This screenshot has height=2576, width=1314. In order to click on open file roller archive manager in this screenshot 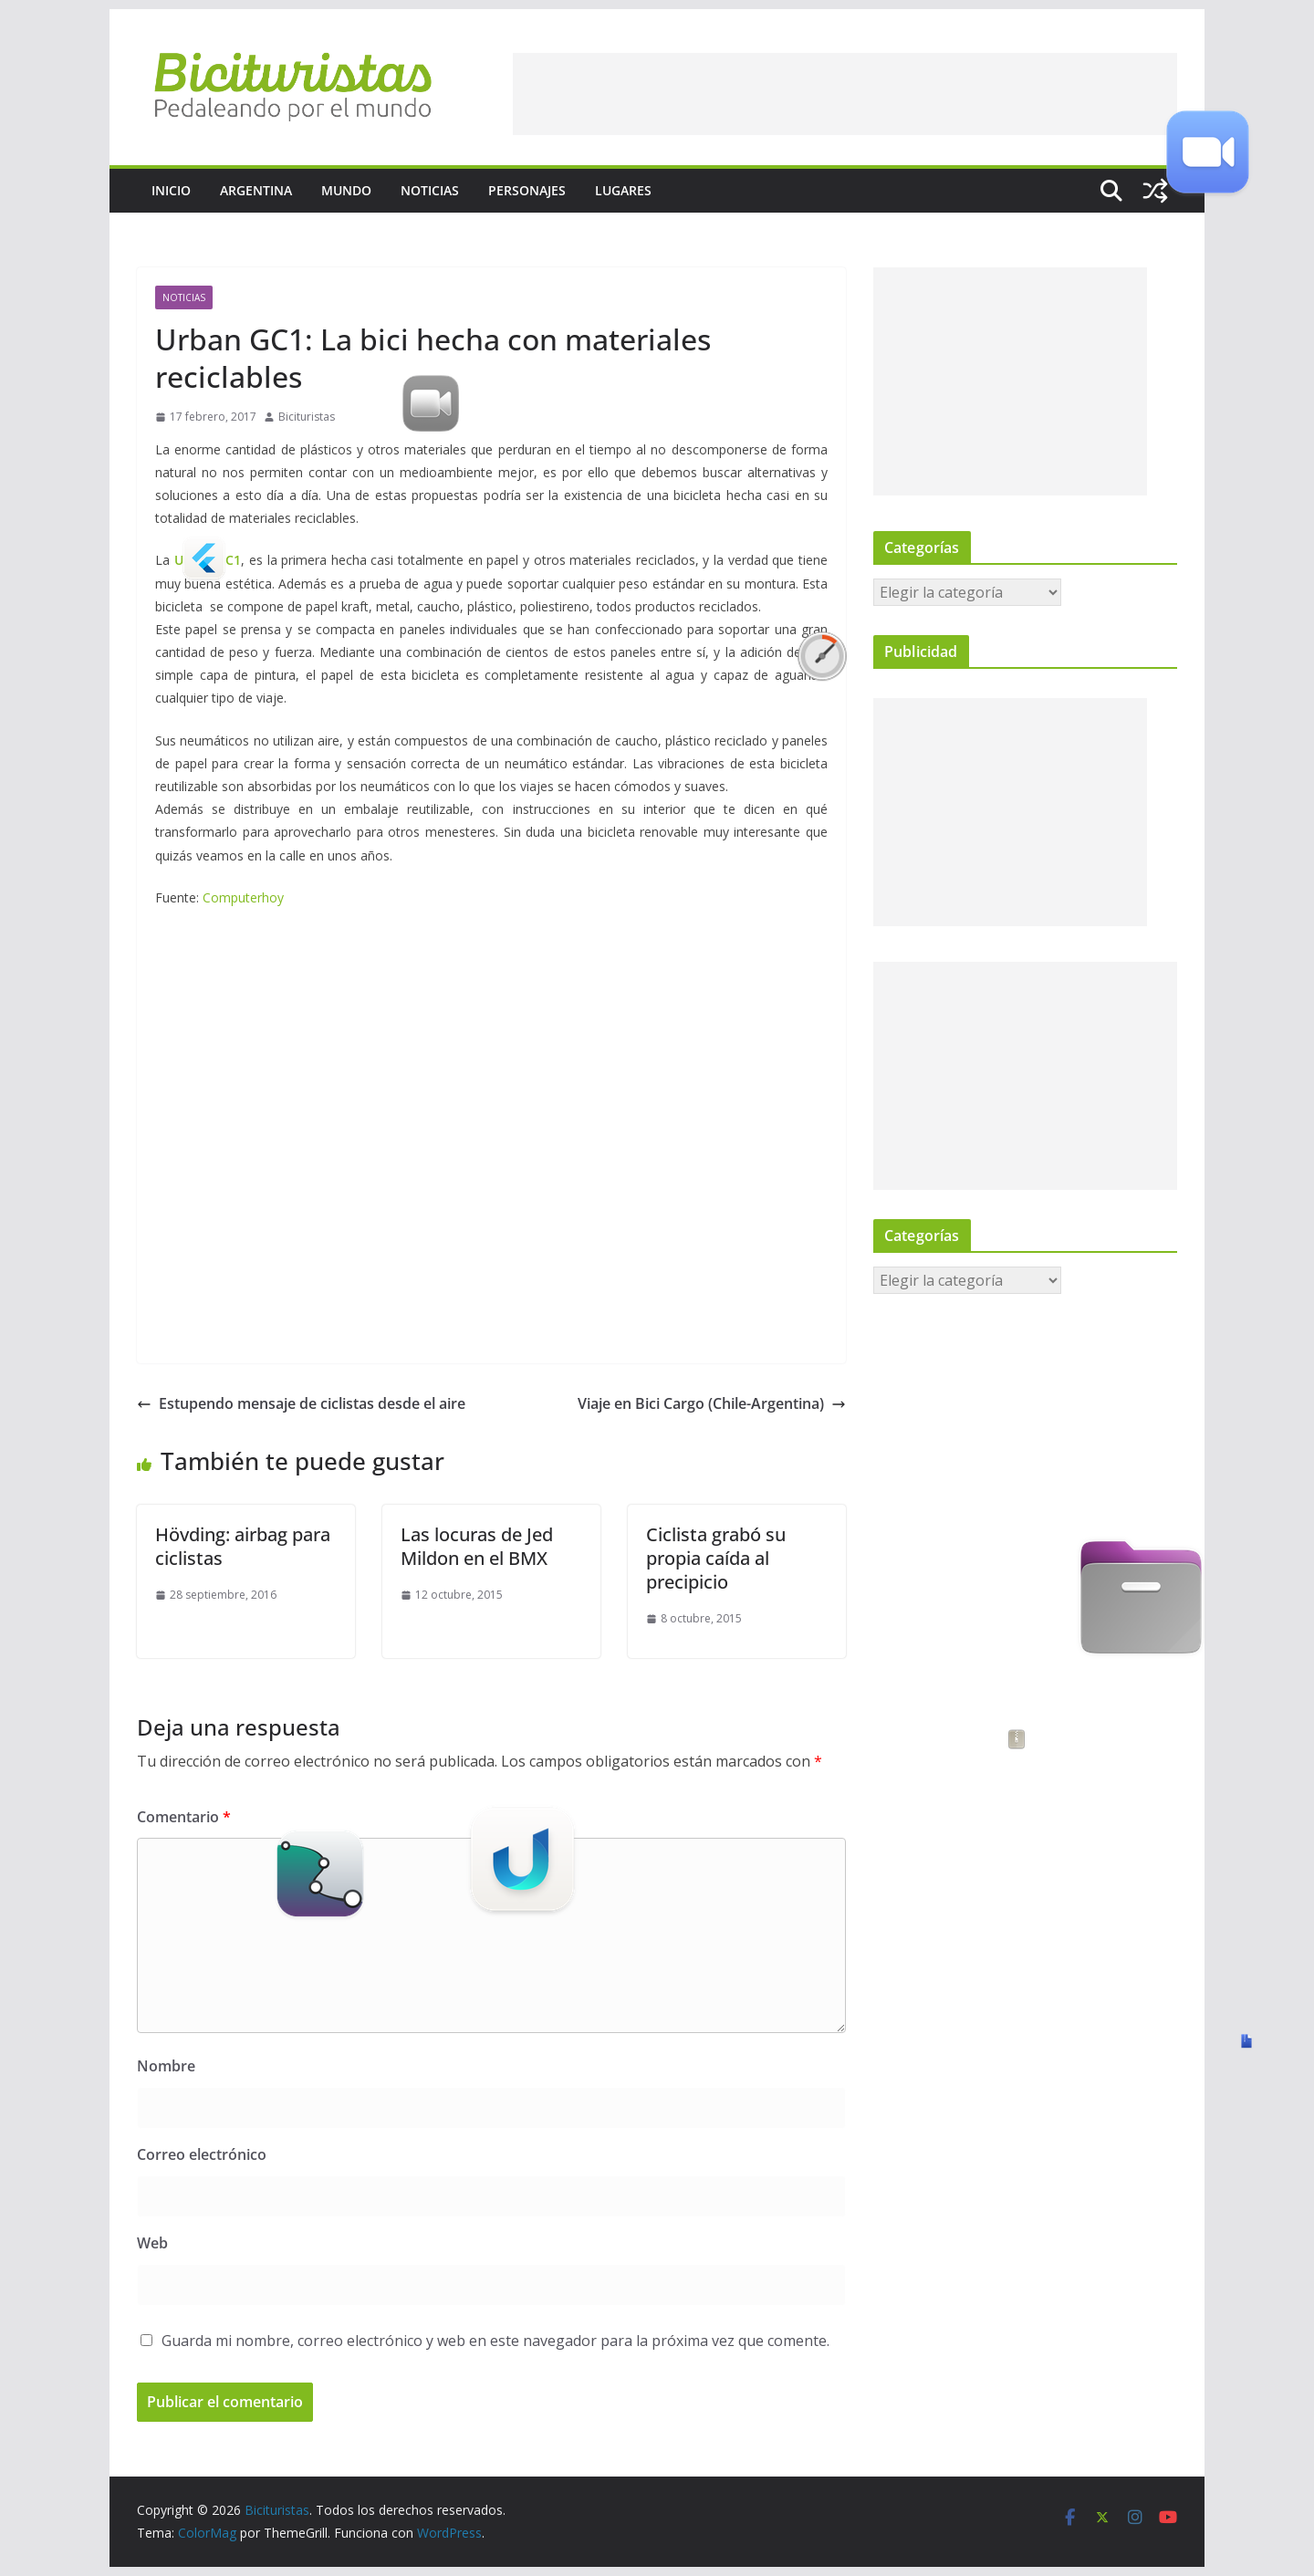, I will do `click(1017, 1739)`.